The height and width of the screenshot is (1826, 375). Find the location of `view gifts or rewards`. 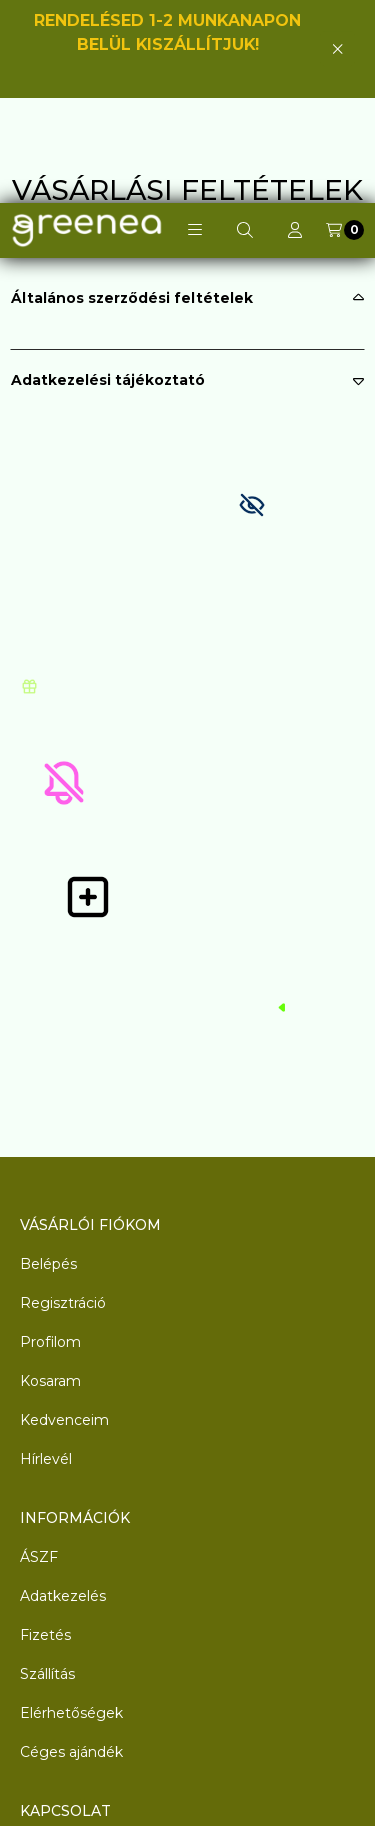

view gifts or rewards is located at coordinates (29, 686).